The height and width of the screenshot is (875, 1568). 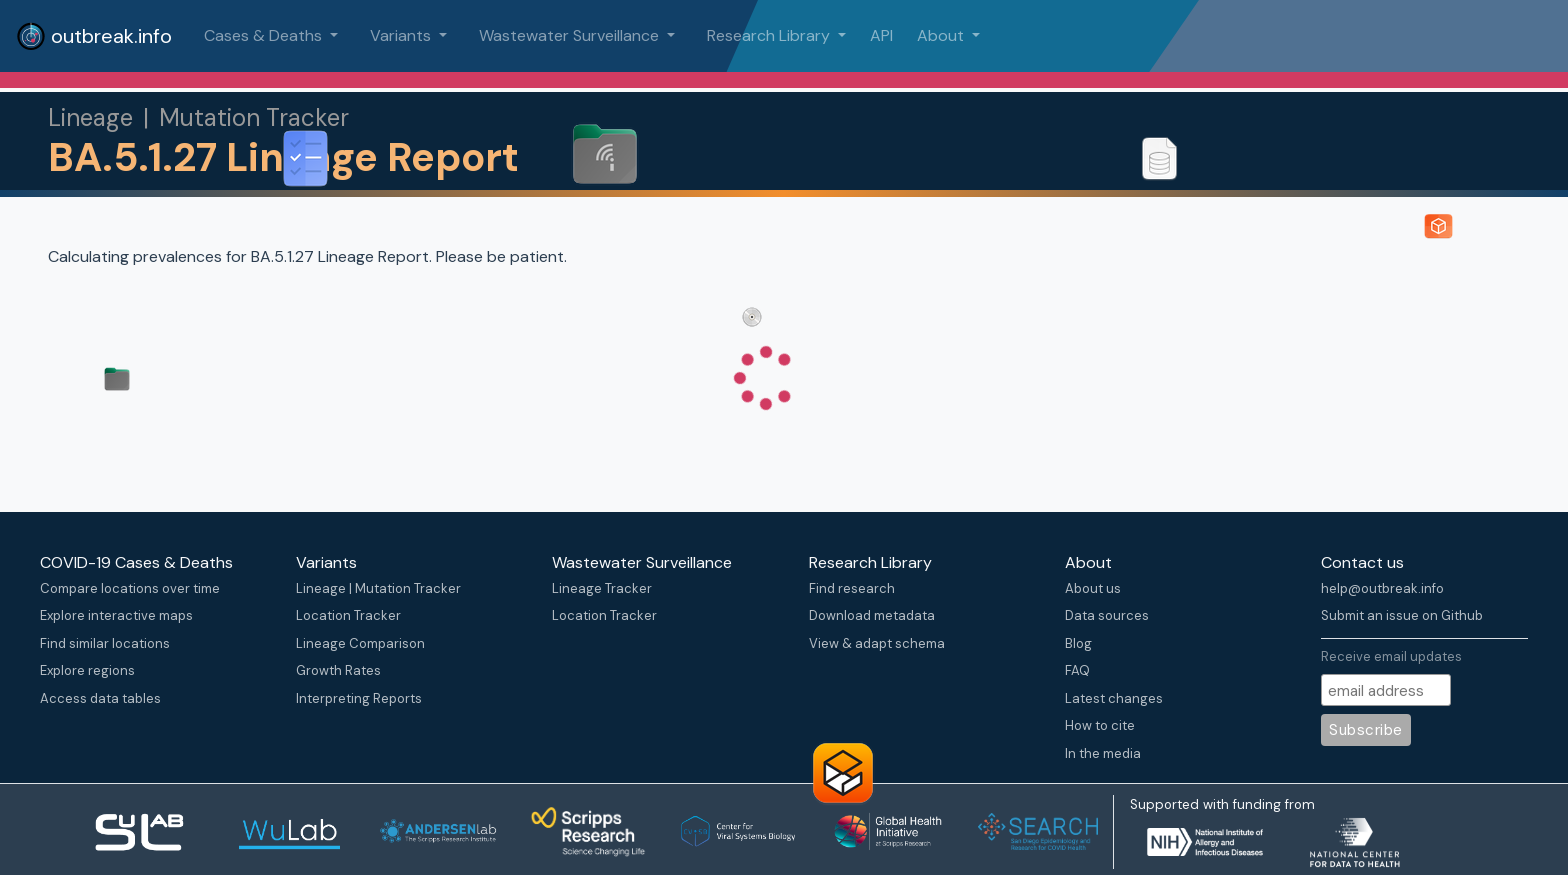 I want to click on open gazebo robotics simulation app, so click(x=843, y=773).